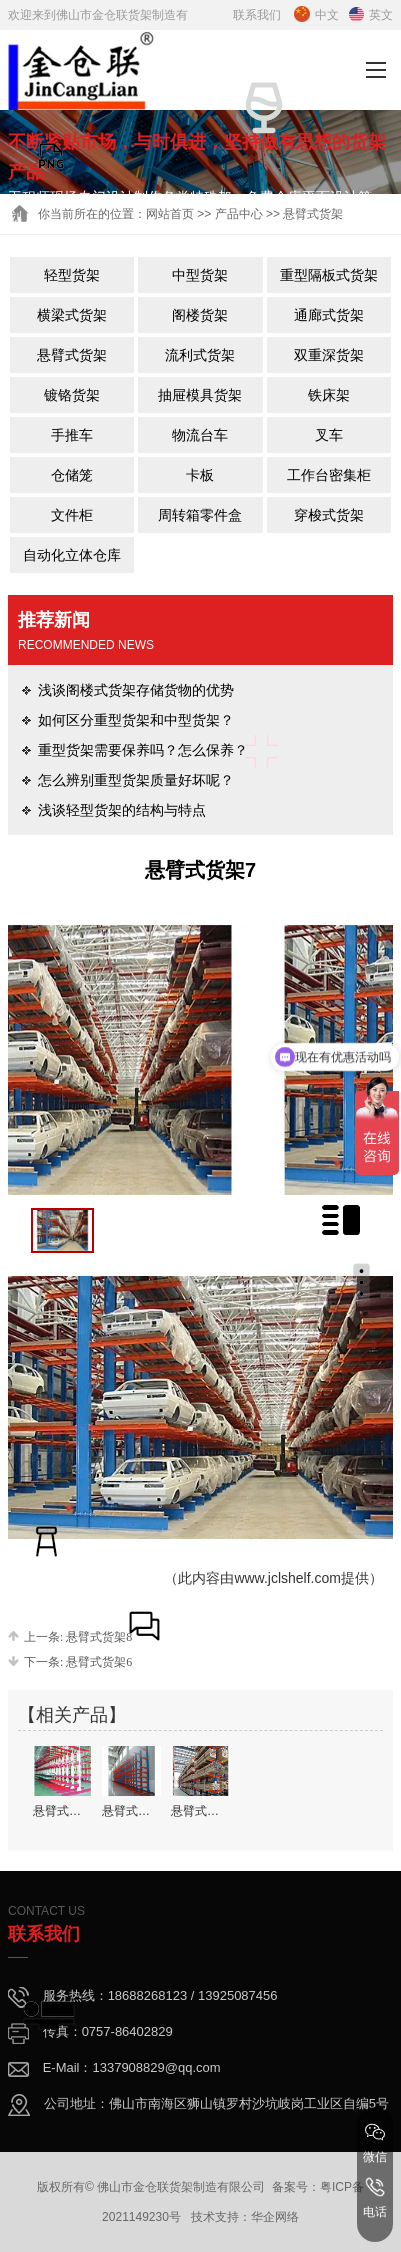 The height and width of the screenshot is (2252, 401). What do you see at coordinates (261, 751) in the screenshot?
I see `exit fullscreen mode` at bounding box center [261, 751].